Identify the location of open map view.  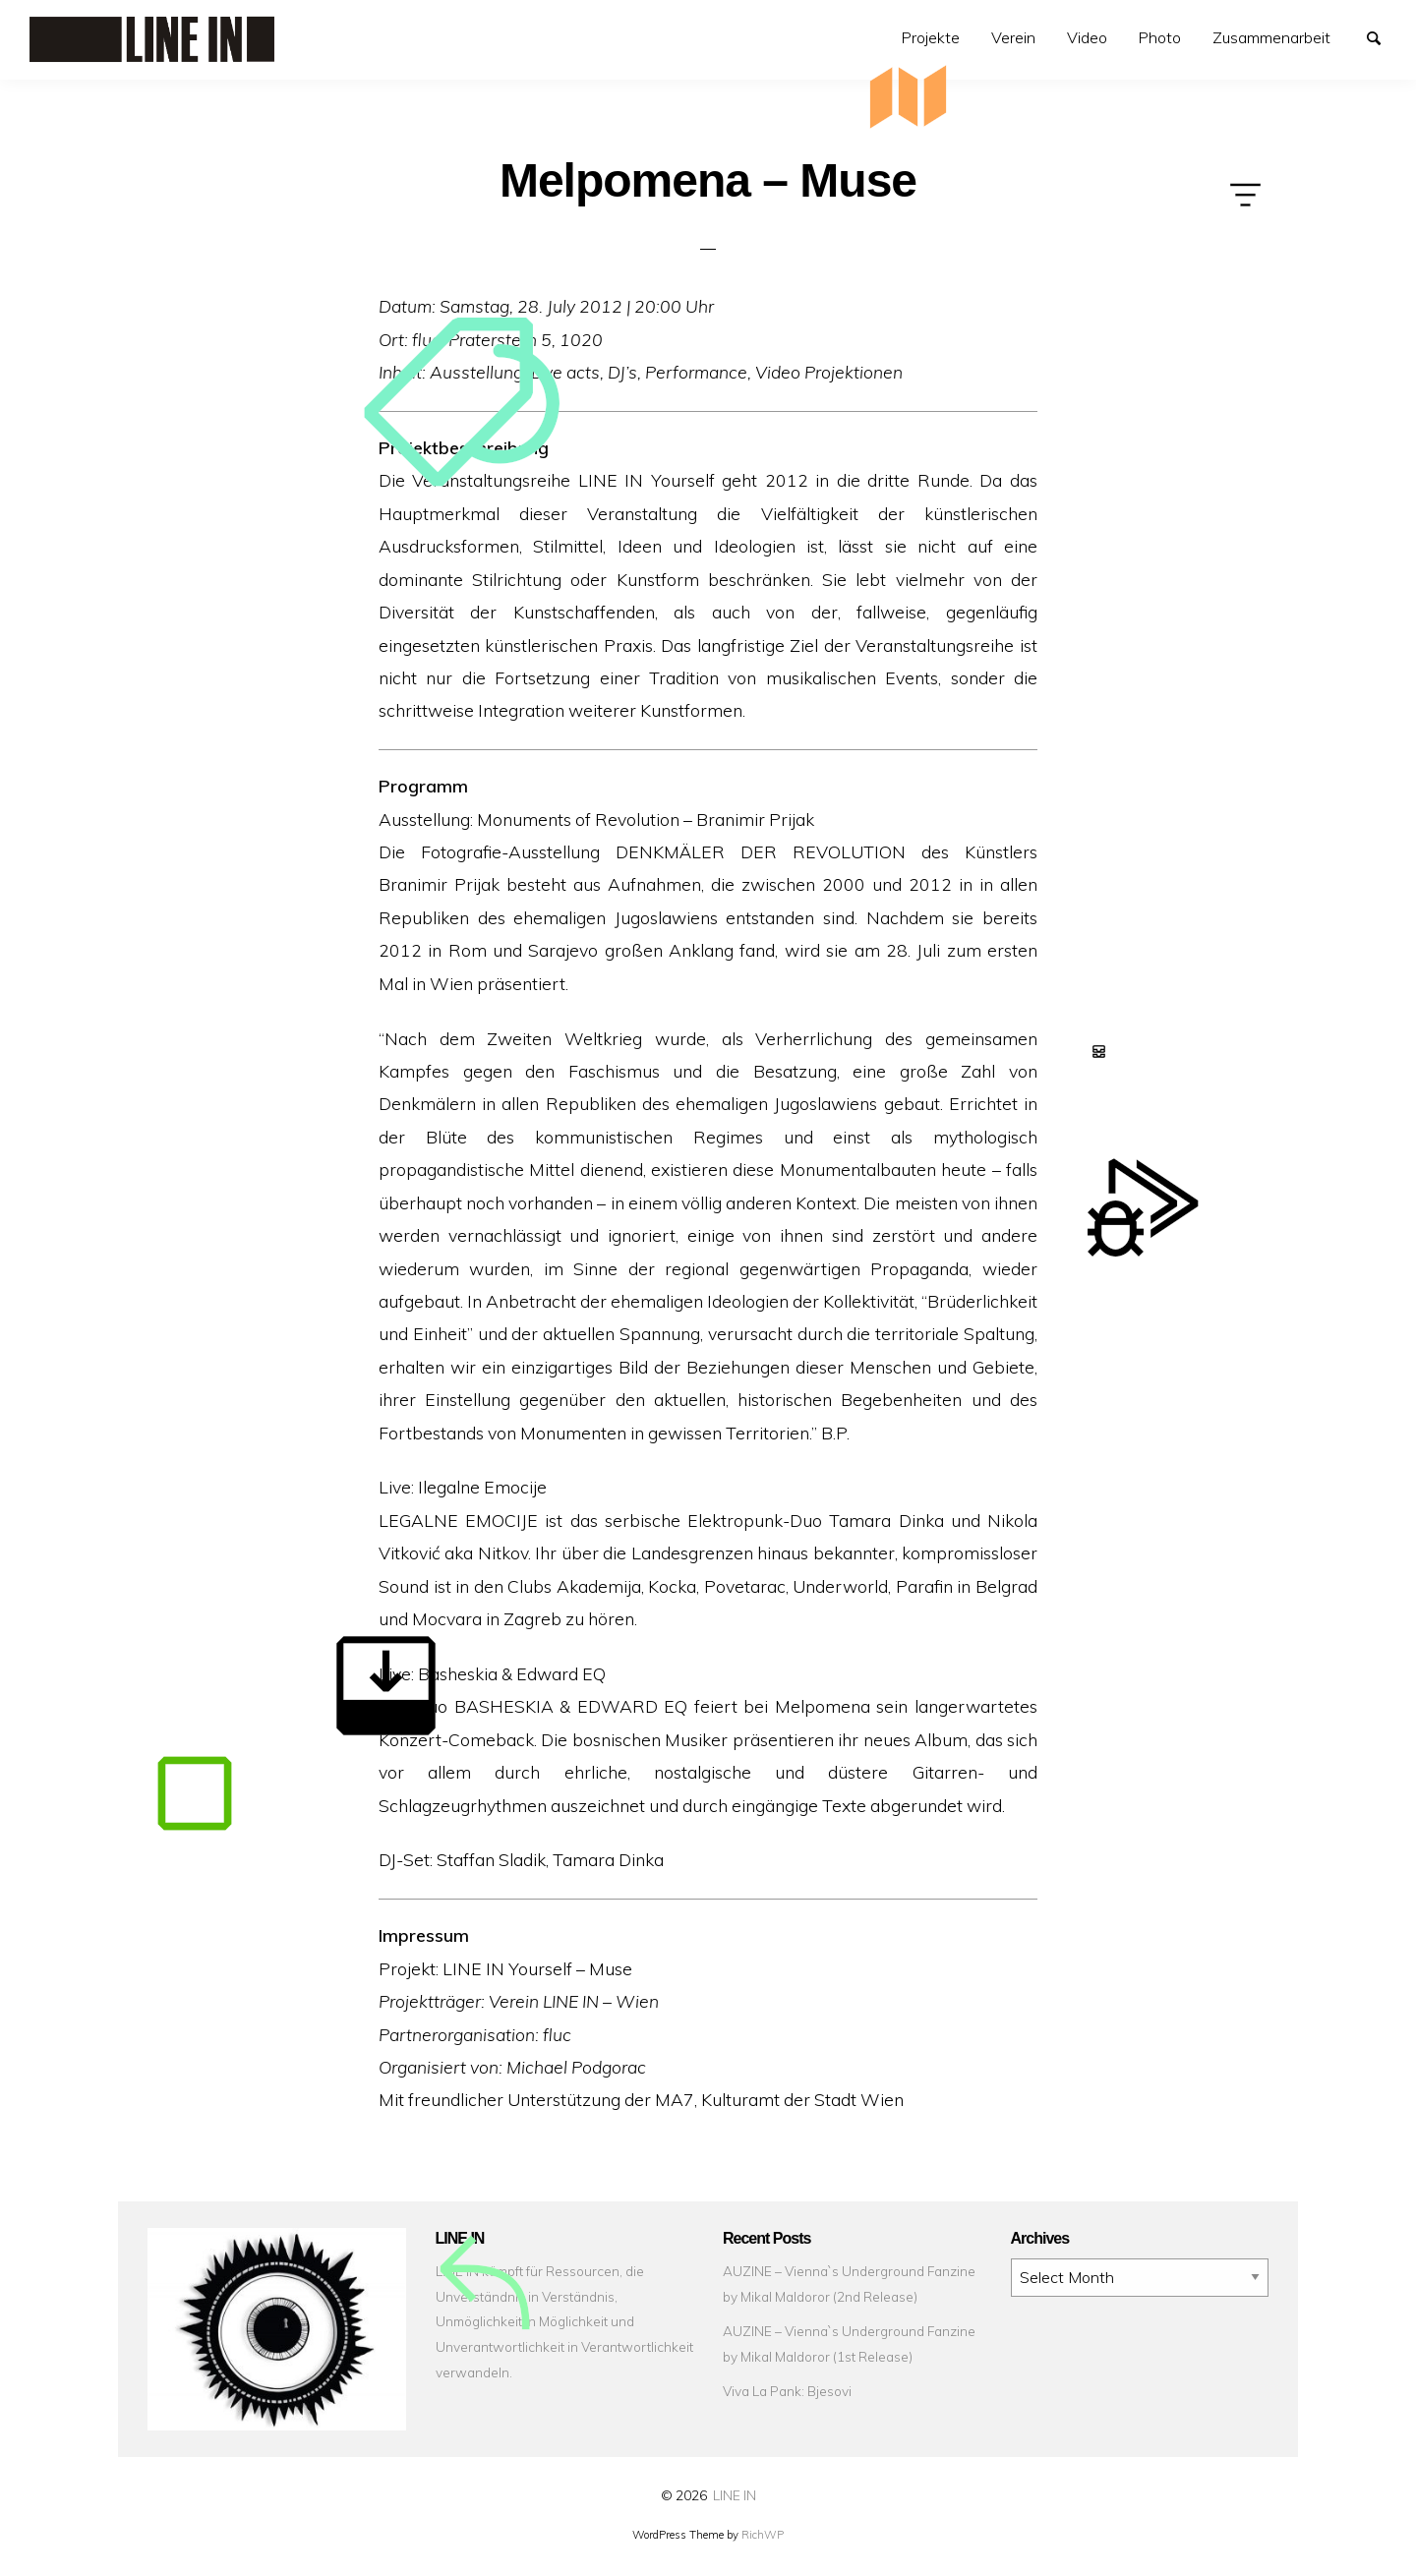
(908, 96).